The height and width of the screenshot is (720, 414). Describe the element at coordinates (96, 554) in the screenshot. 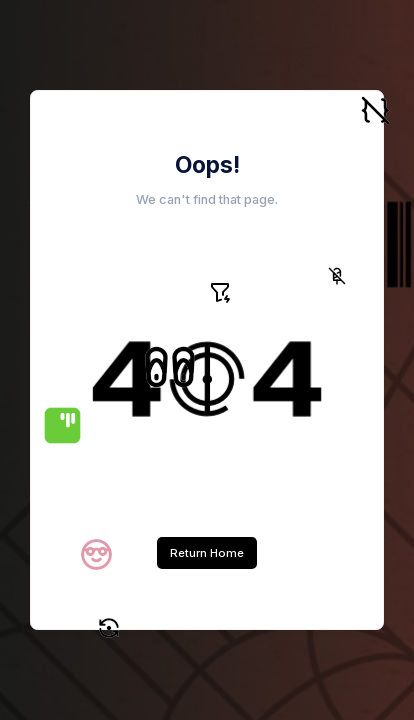

I see `select nerd or geeky mood/reaction` at that location.